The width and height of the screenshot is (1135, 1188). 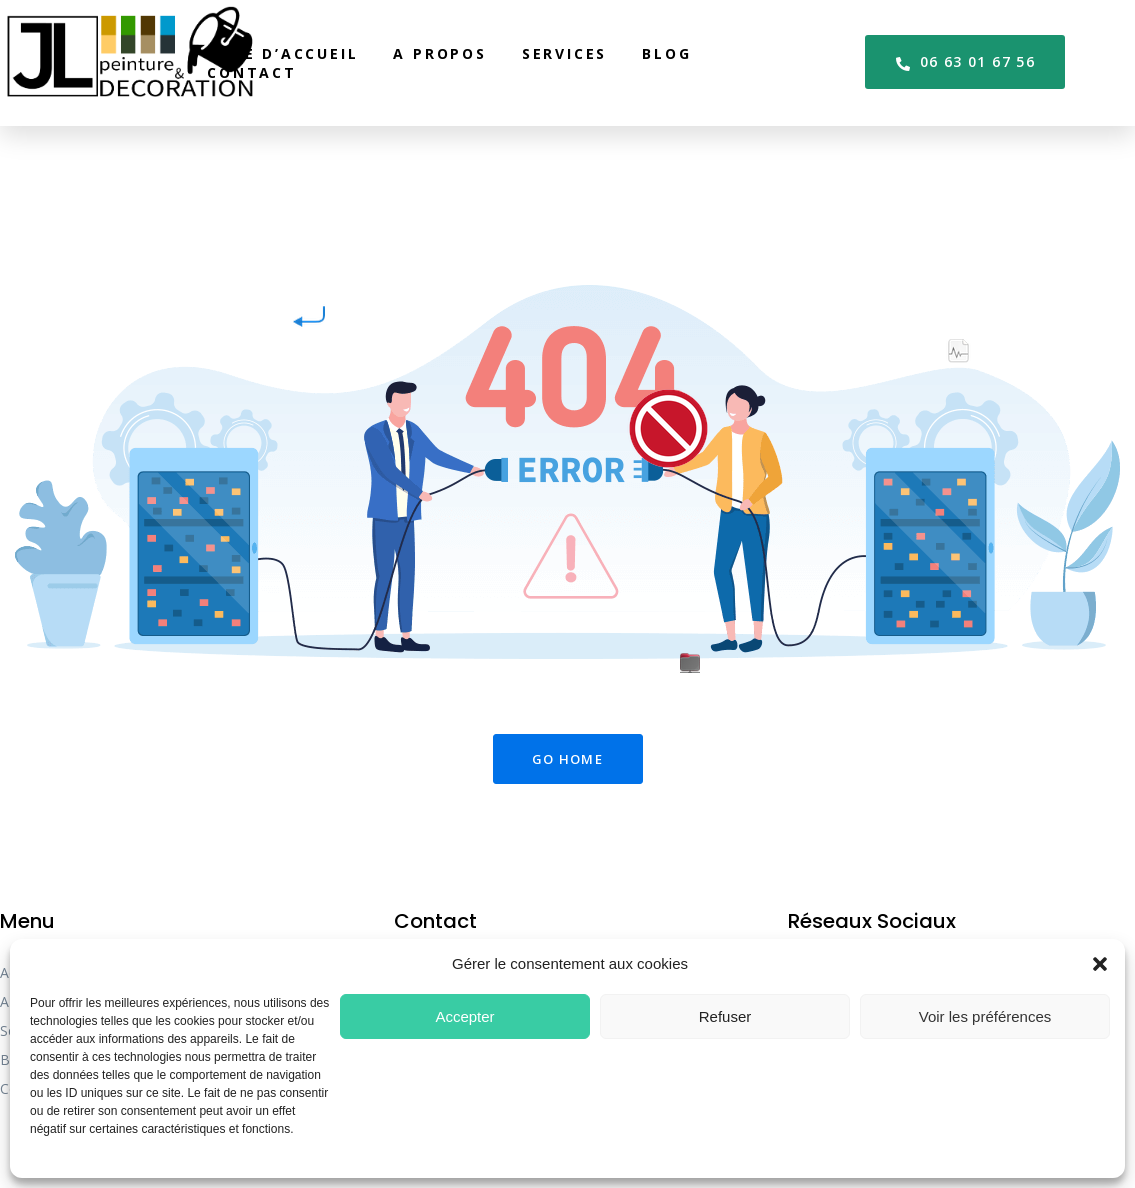 What do you see at coordinates (690, 663) in the screenshot?
I see `access a remote or network folder` at bounding box center [690, 663].